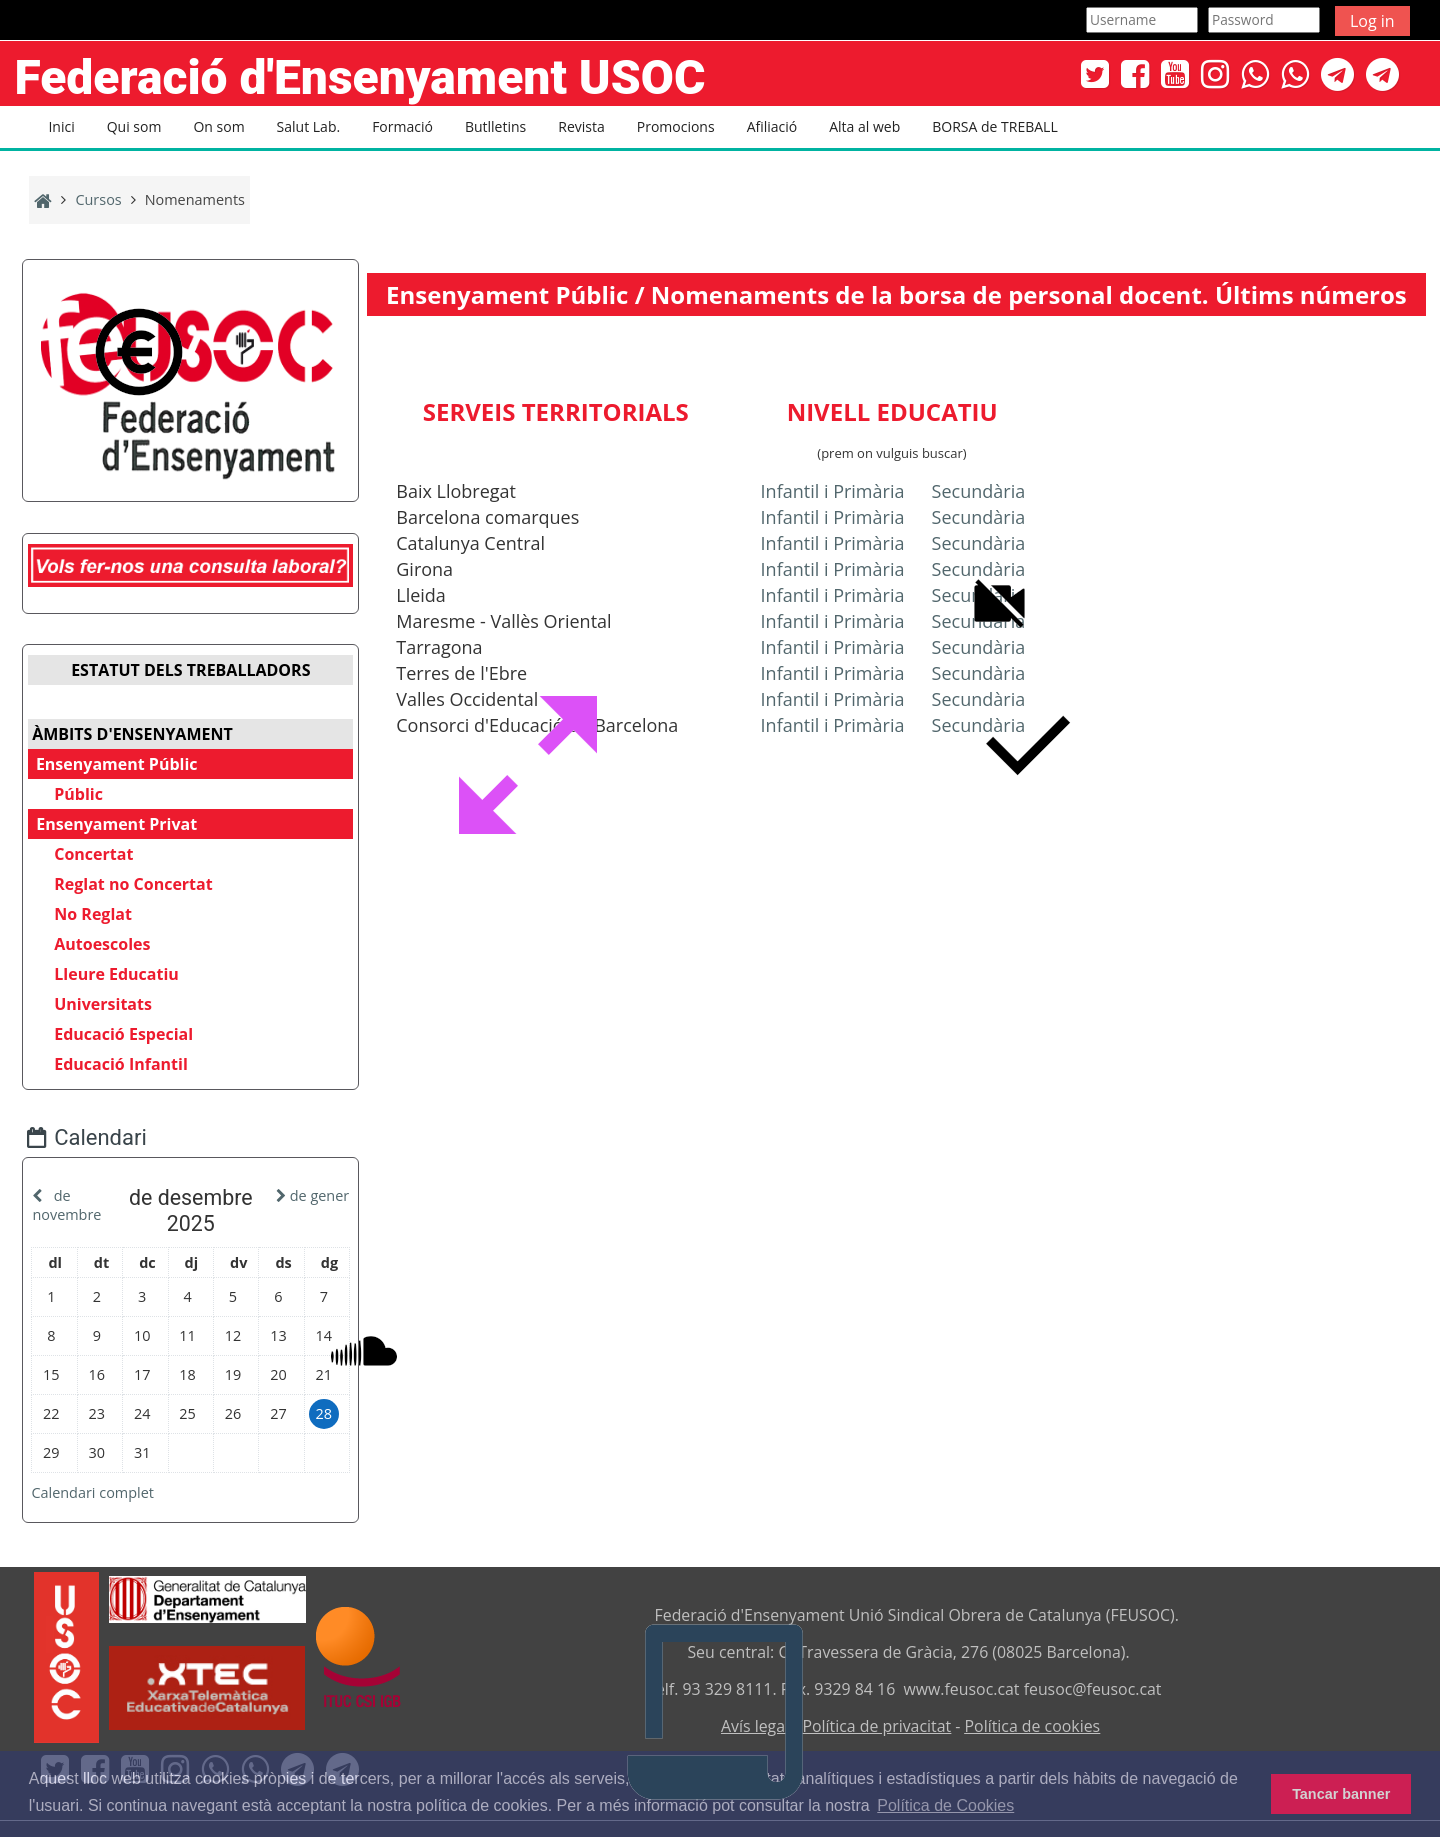 Image resolution: width=1440 pixels, height=1837 pixels. What do you see at coordinates (139, 352) in the screenshot?
I see `view euro currency balance` at bounding box center [139, 352].